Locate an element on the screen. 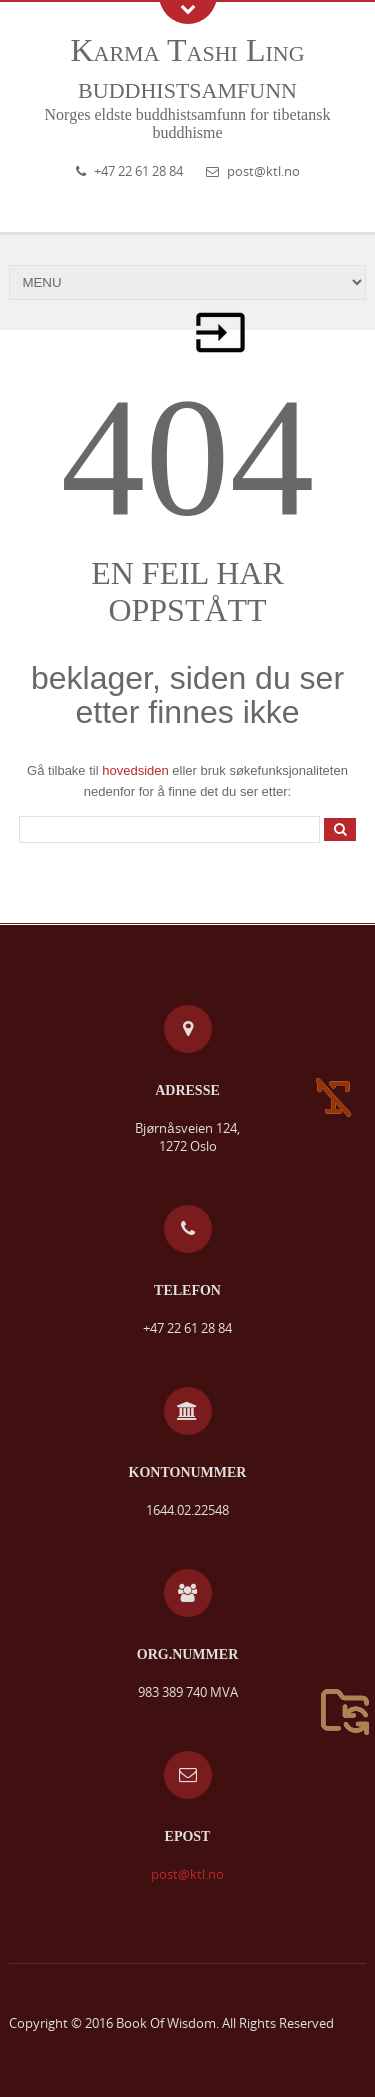 The height and width of the screenshot is (2097, 375). sync folder contents with cloud storage is located at coordinates (345, 1711).